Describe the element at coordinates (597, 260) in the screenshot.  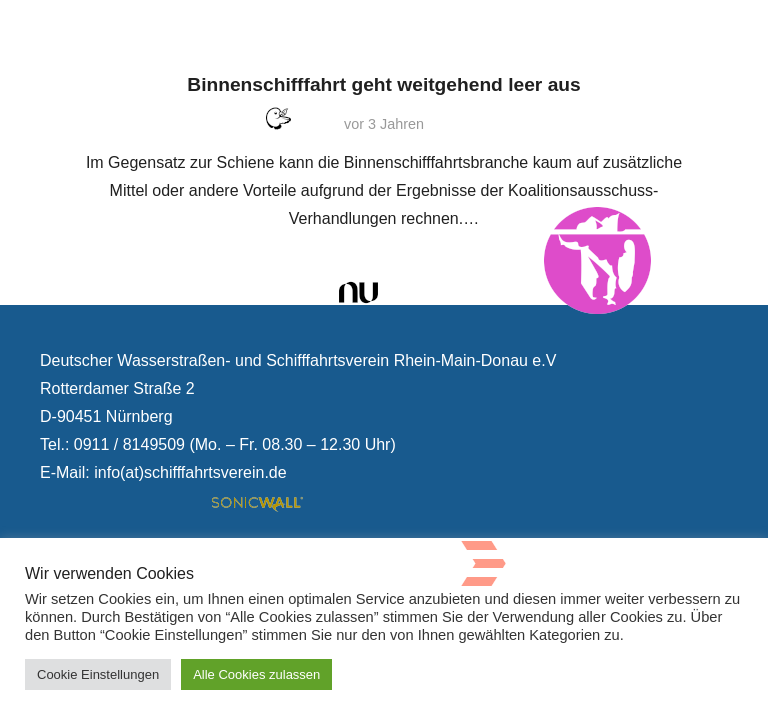
I see `open wikisource website` at that location.